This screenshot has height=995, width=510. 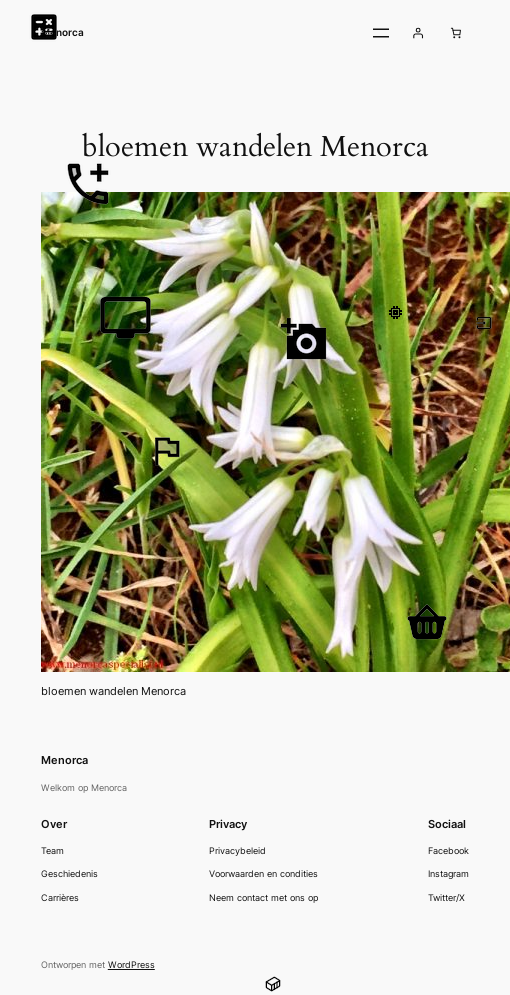 I want to click on view your shopping basket, so click(x=427, y=623).